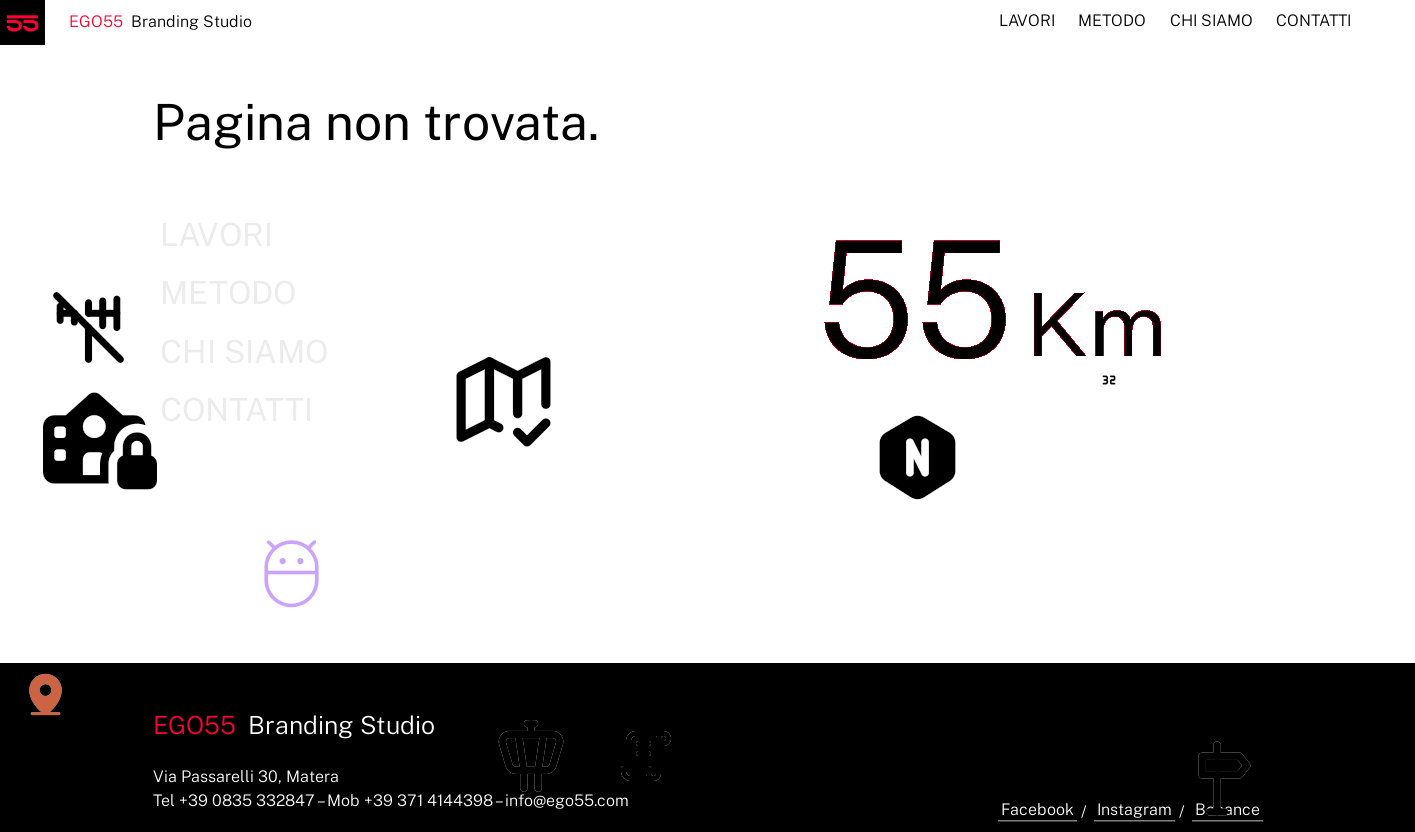 The width and height of the screenshot is (1415, 832). Describe the element at coordinates (88, 327) in the screenshot. I see `indicates no signal or connection unavailable` at that location.